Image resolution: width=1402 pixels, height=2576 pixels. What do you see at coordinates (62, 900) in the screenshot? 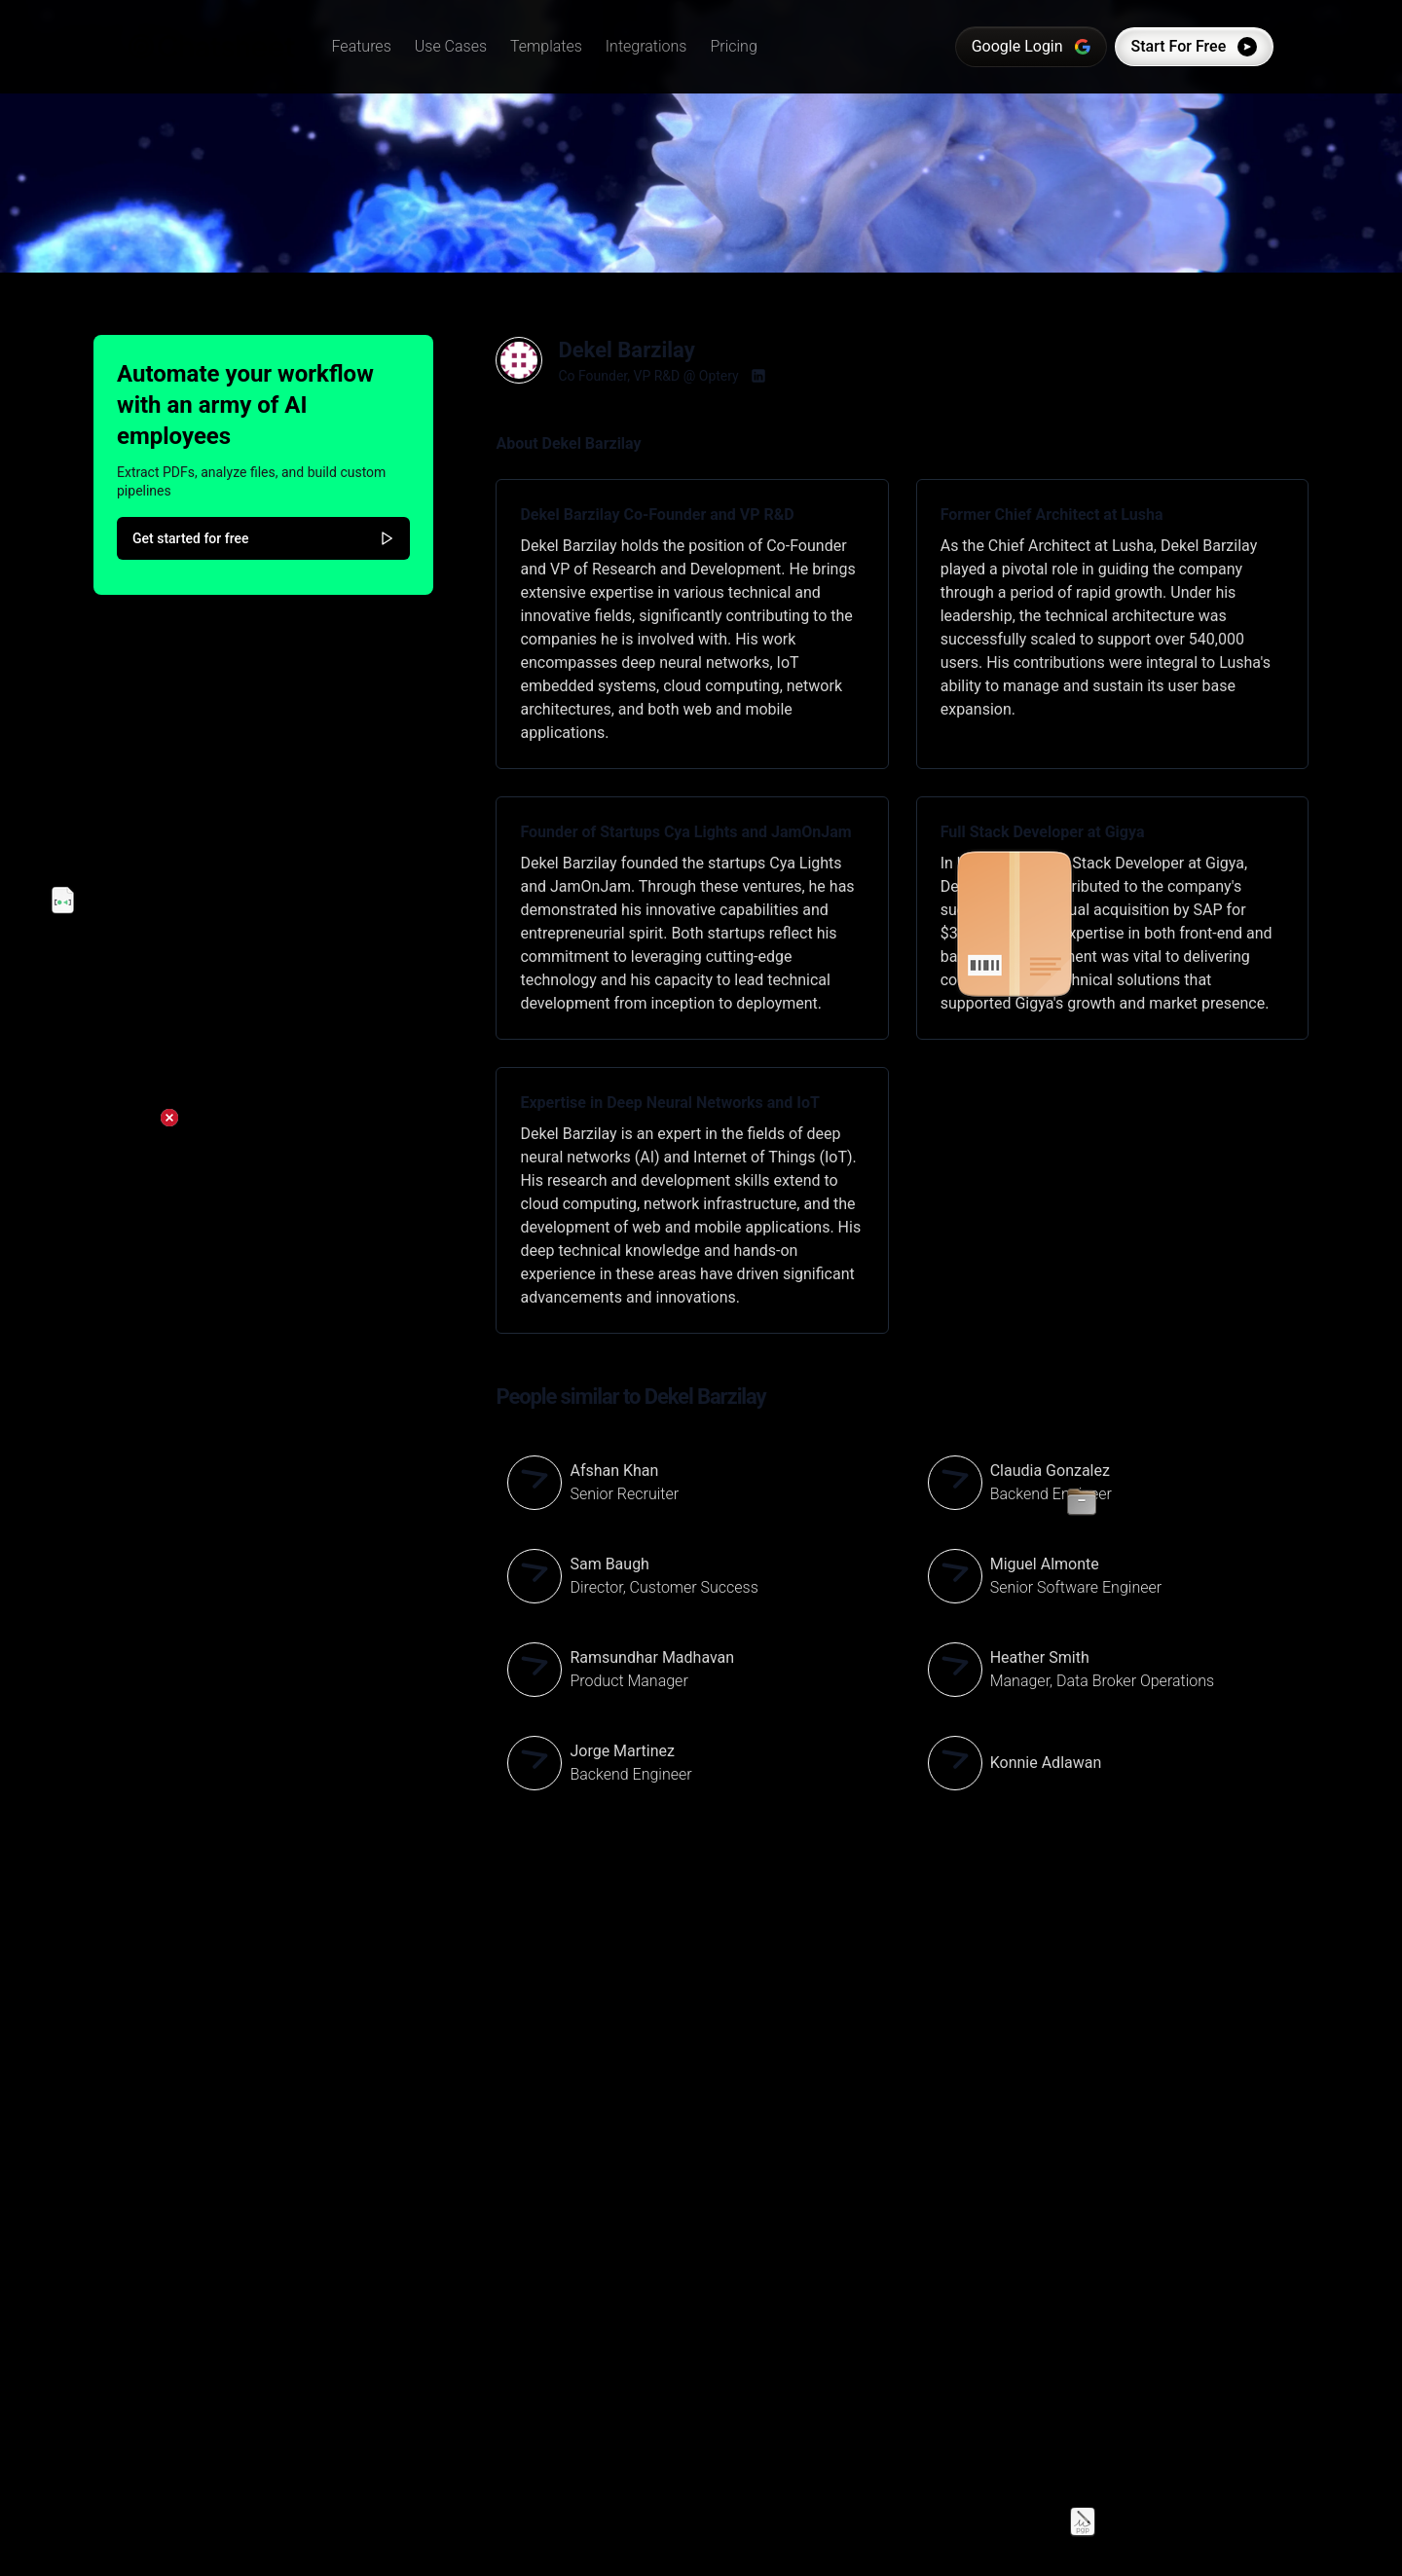
I see `systemd unit configuration file` at bounding box center [62, 900].